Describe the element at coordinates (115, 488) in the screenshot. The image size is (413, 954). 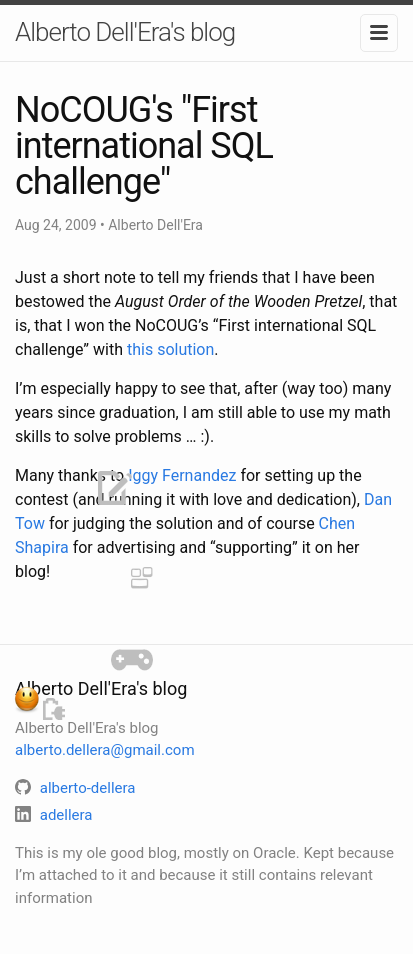
I see `open the text editor application` at that location.